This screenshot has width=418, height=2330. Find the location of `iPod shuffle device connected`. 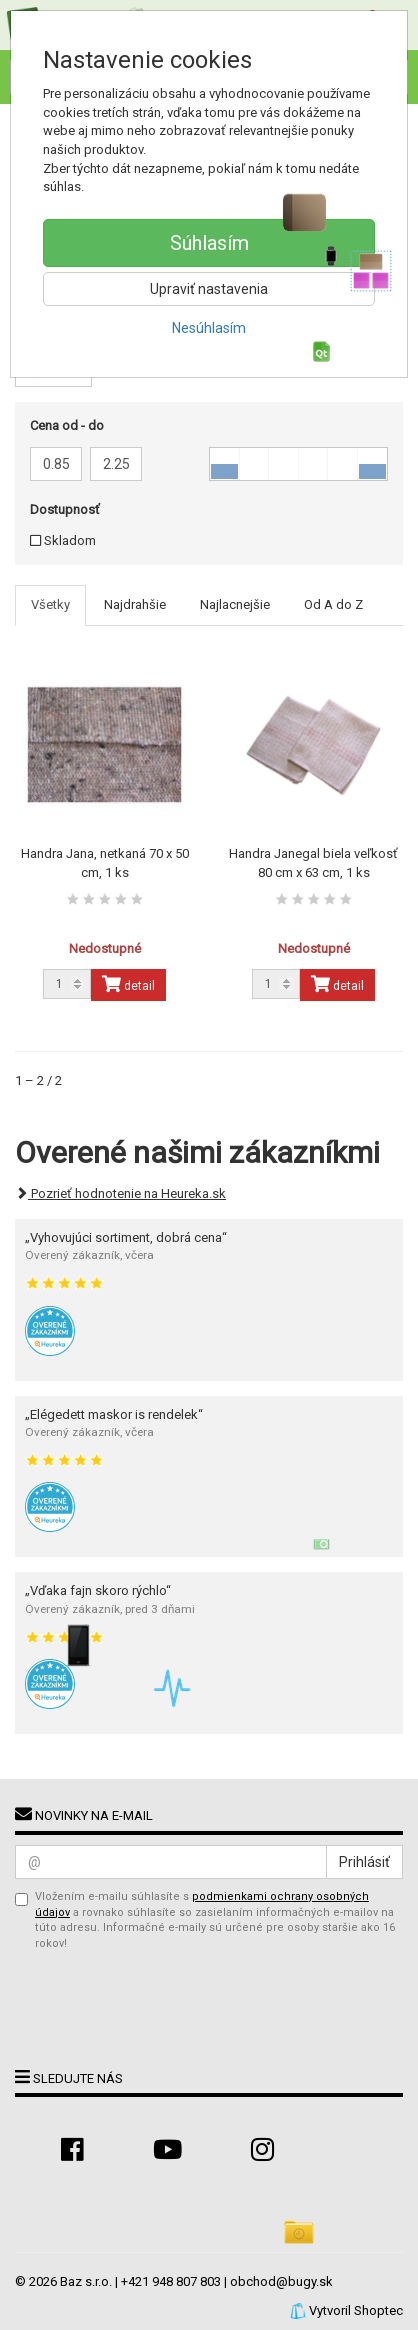

iPod shuffle device connected is located at coordinates (321, 1541).